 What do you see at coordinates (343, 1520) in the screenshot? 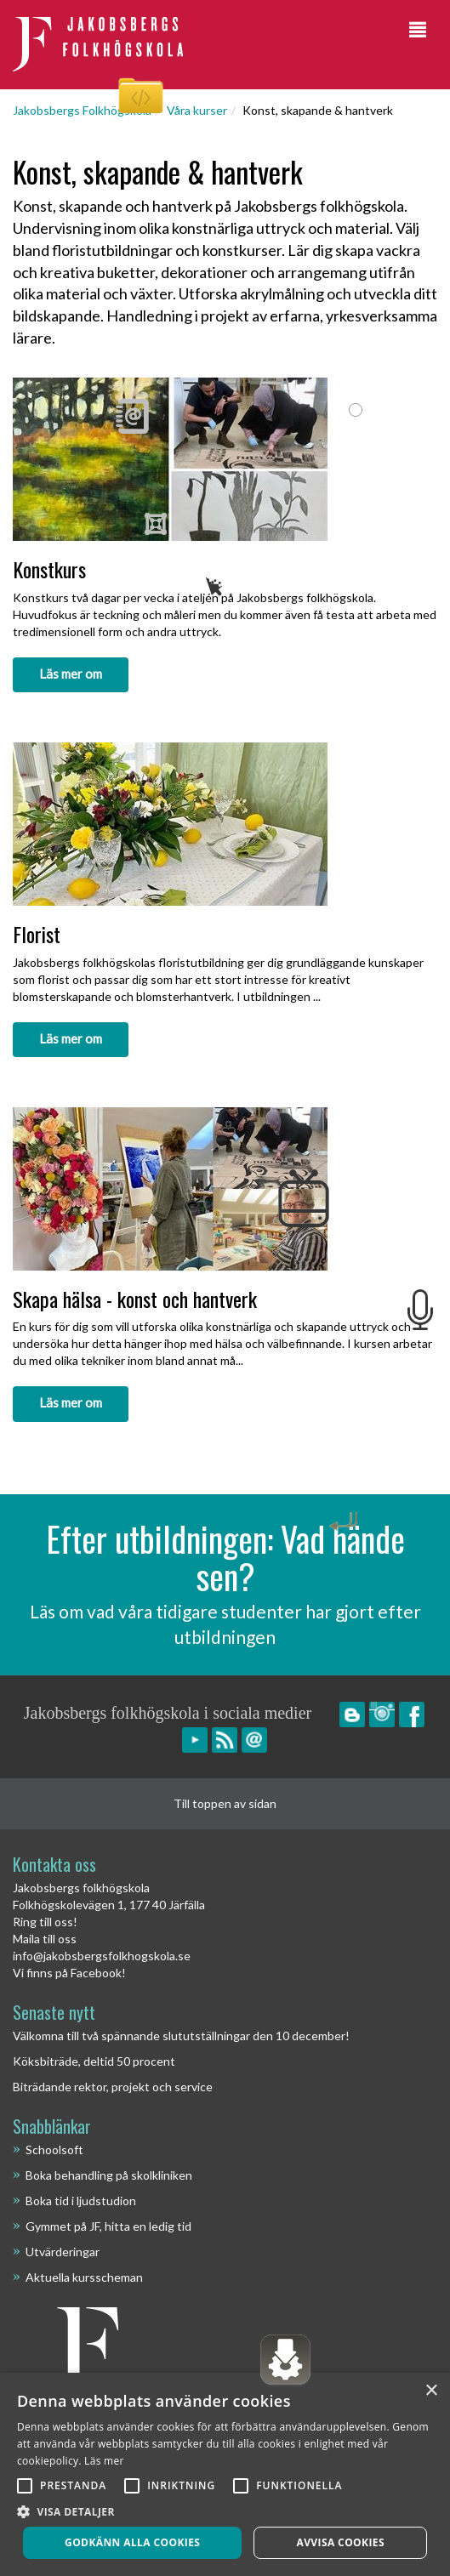
I see `reply to all recipients of an email` at bounding box center [343, 1520].